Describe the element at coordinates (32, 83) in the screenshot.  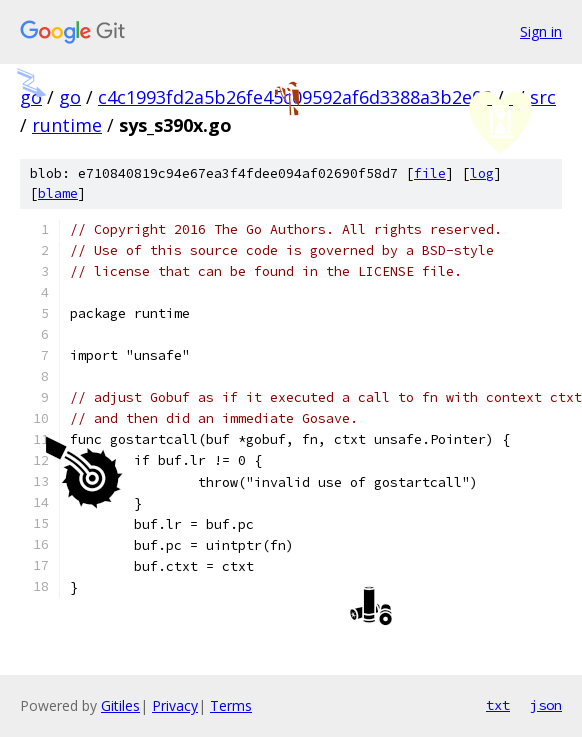
I see `indicates a zigzag or multi-directional path` at that location.